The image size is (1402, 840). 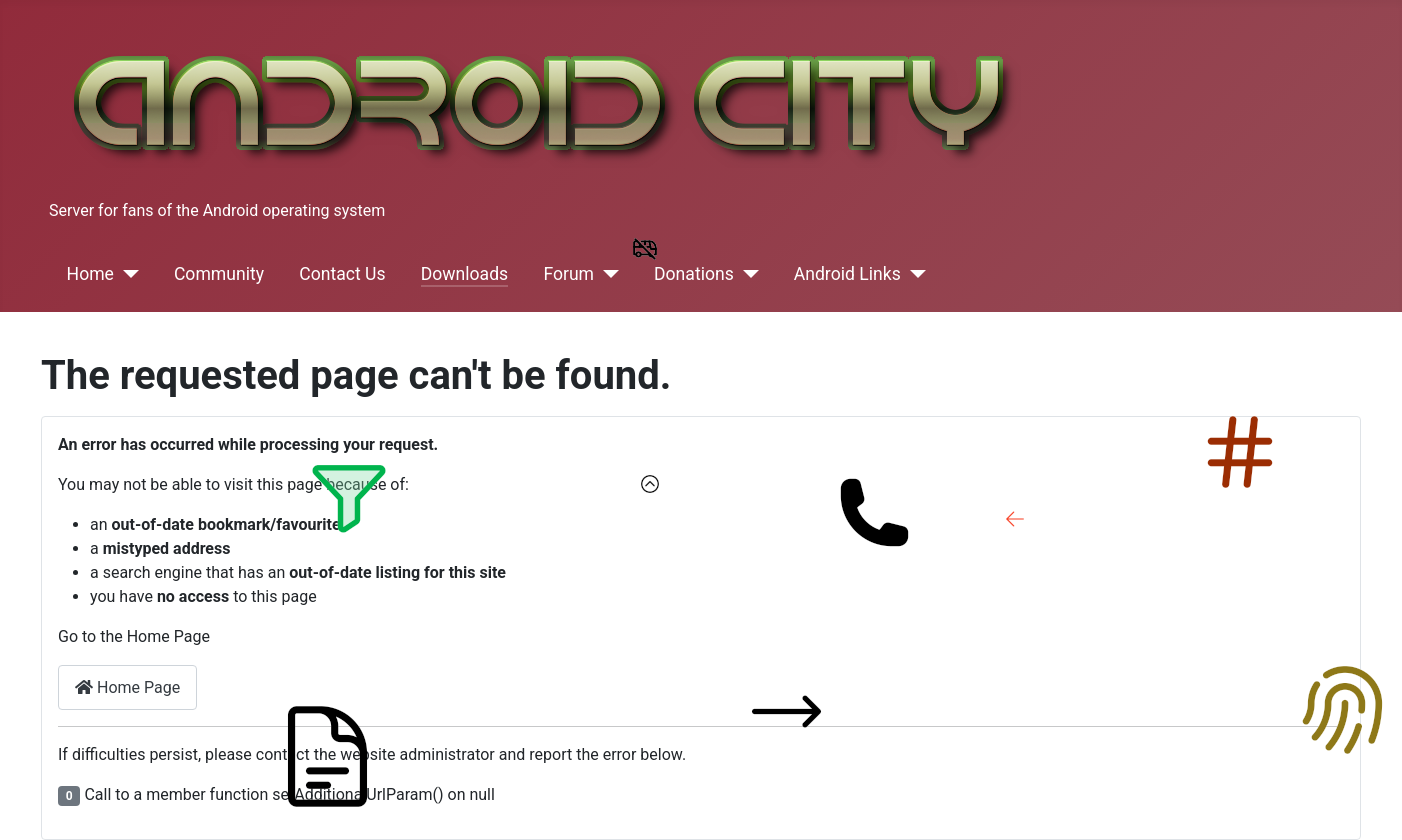 I want to click on view document details, so click(x=327, y=756).